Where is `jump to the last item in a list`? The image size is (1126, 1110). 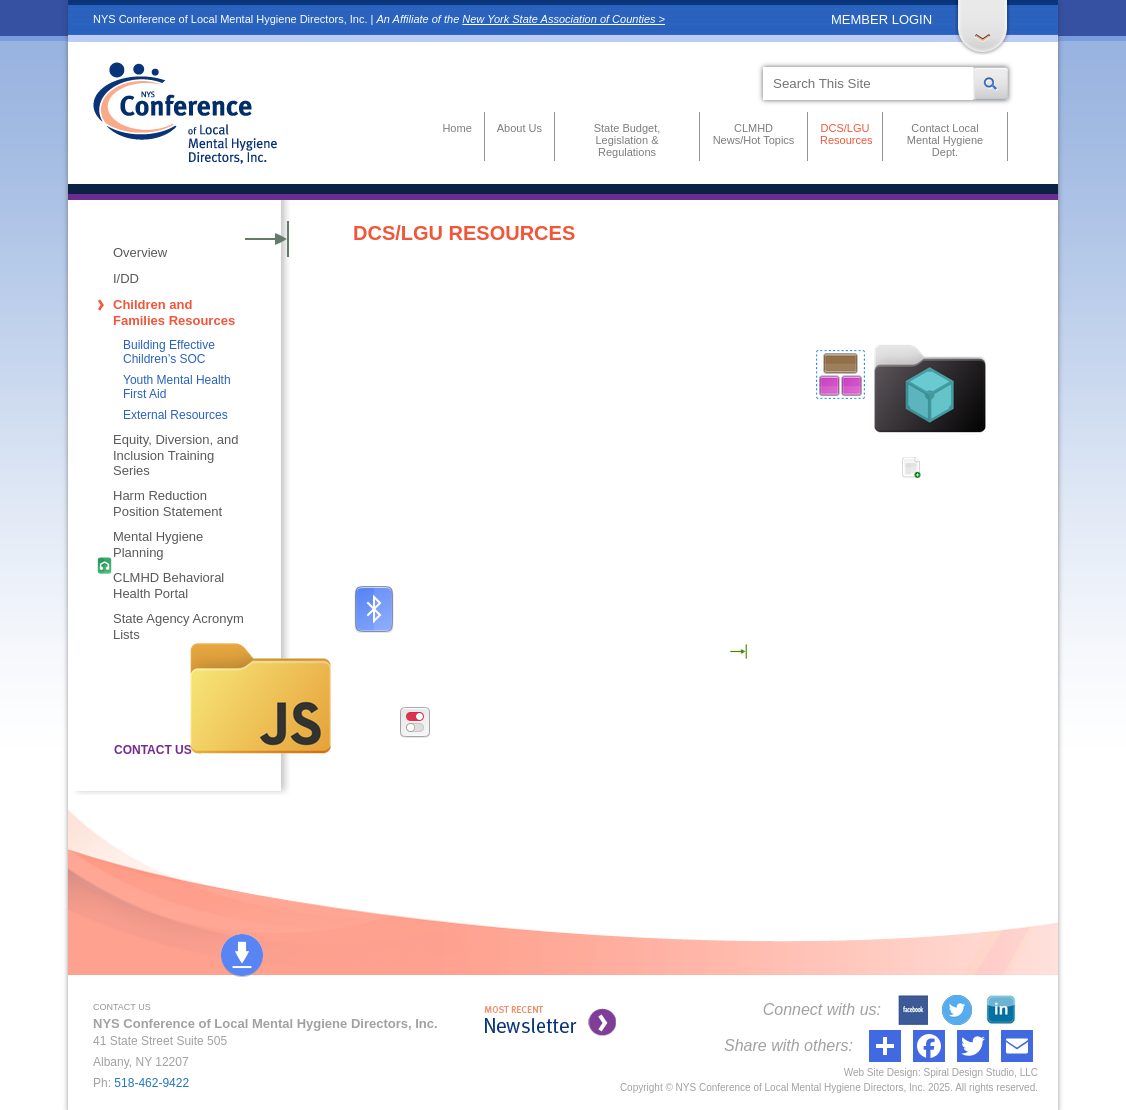
jump to the last item in a list is located at coordinates (267, 239).